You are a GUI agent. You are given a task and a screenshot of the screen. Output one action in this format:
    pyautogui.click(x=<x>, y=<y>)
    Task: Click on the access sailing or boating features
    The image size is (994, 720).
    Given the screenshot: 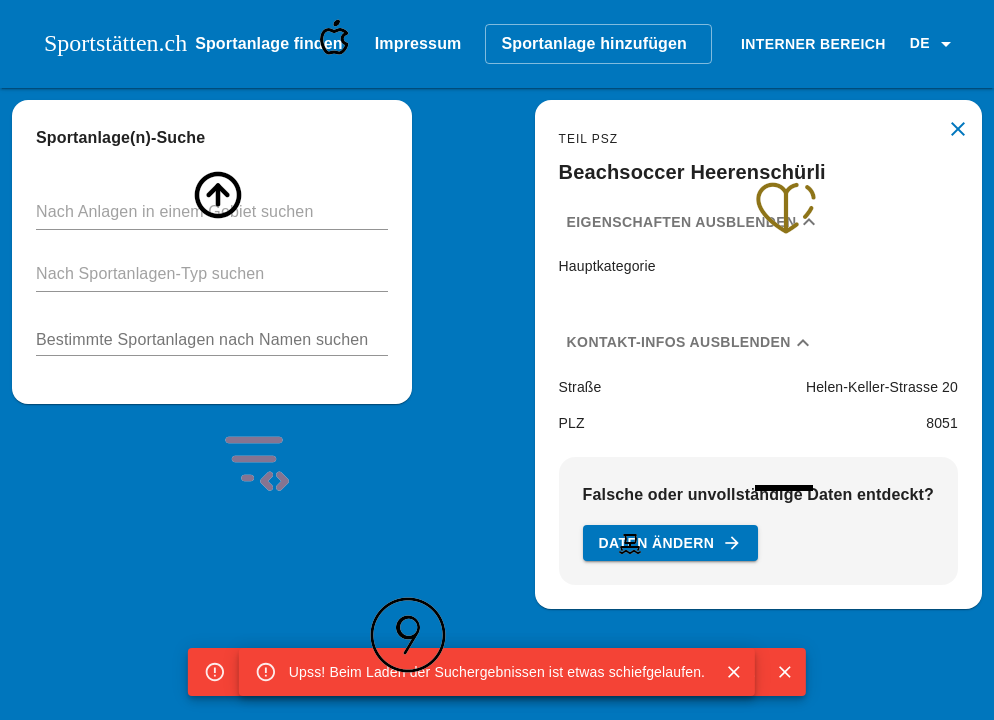 What is the action you would take?
    pyautogui.click(x=630, y=544)
    